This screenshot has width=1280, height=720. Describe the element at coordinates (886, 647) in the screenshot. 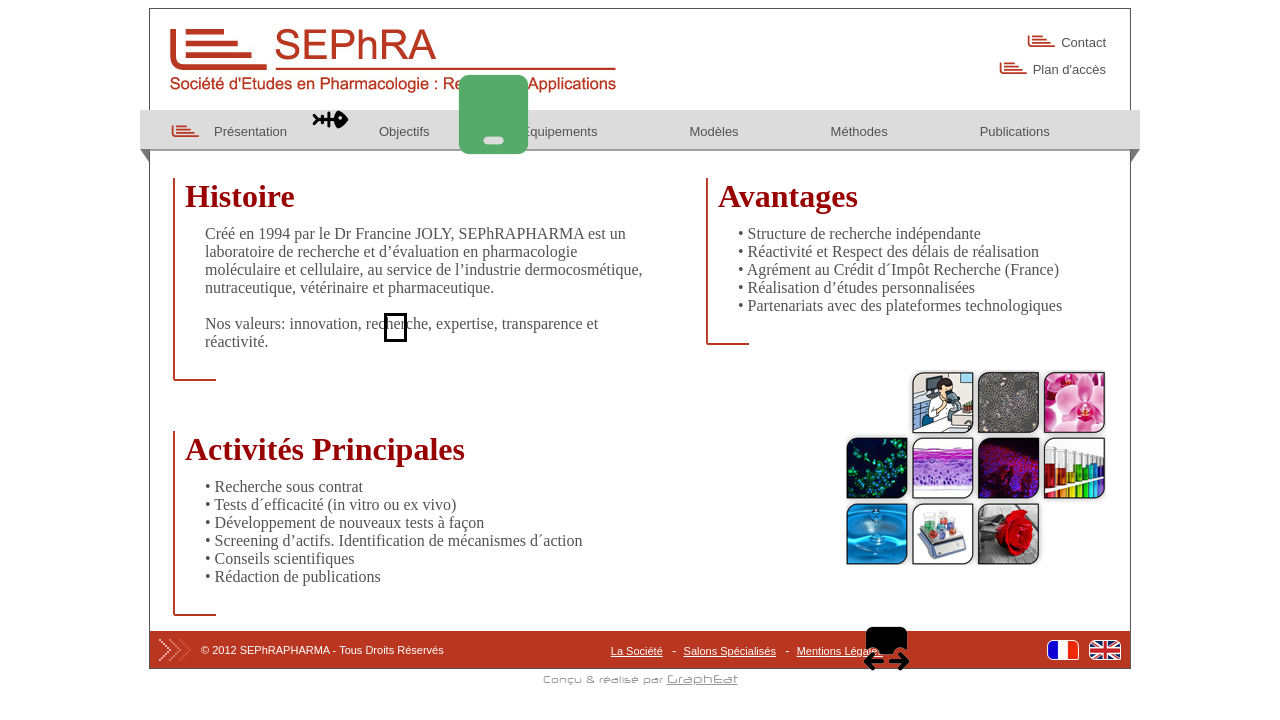

I see `auto-fit content to available width` at that location.